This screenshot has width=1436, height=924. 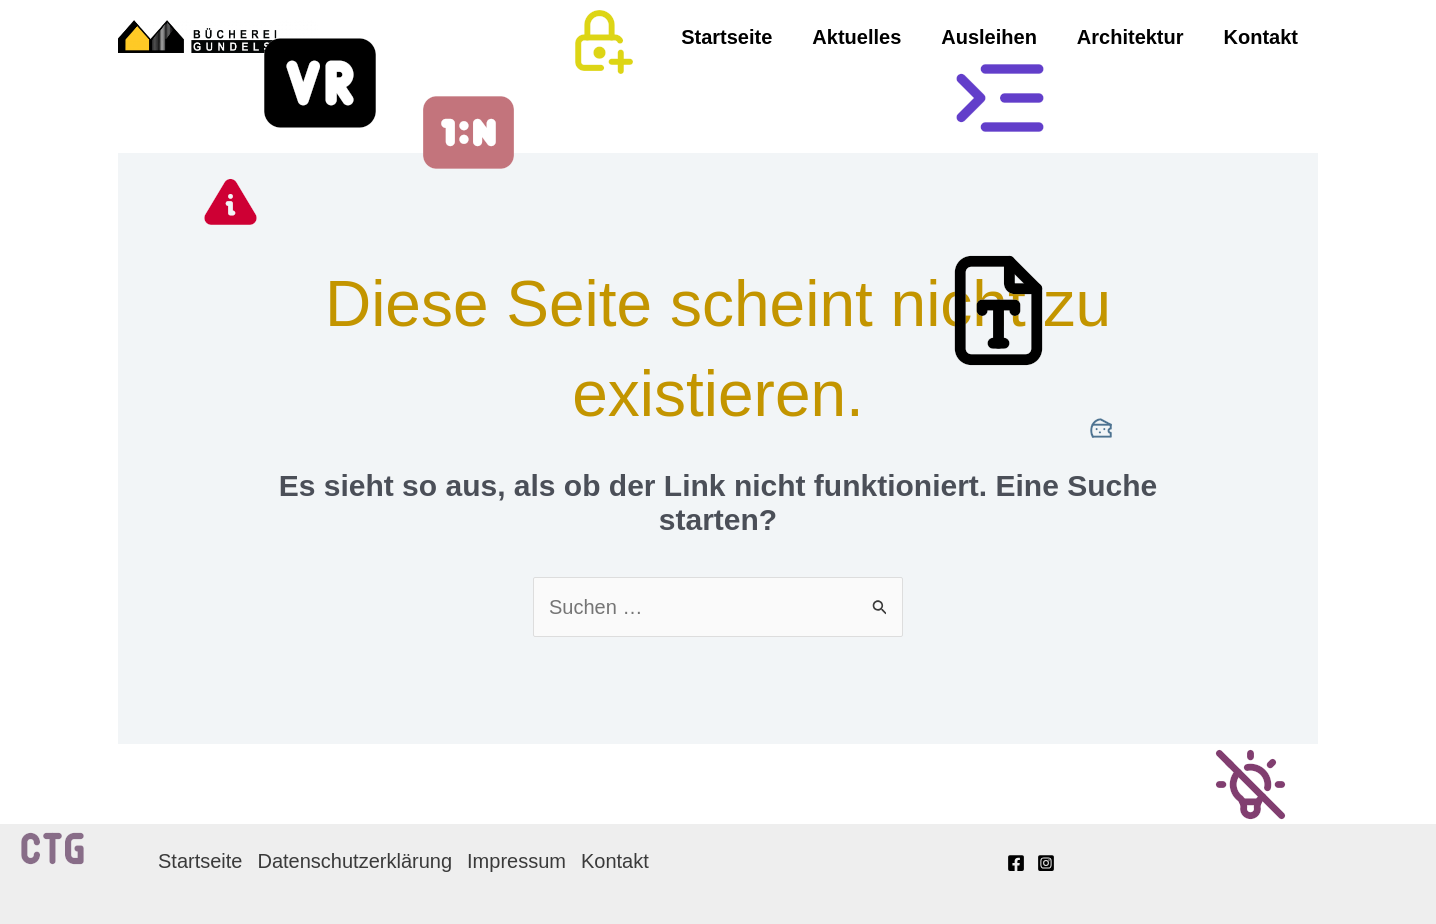 What do you see at coordinates (320, 83) in the screenshot?
I see `indicates VR-compatible content or experience` at bounding box center [320, 83].